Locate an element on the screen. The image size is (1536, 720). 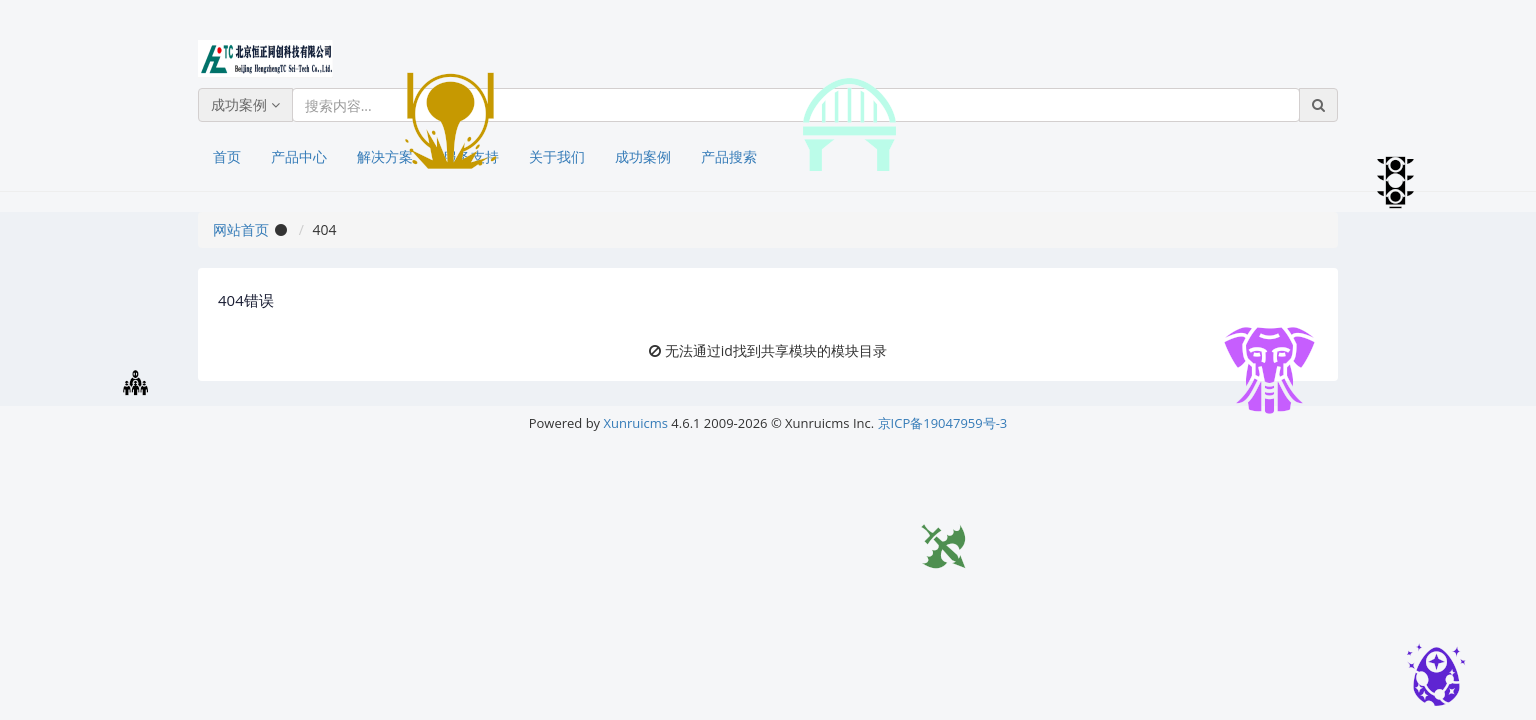
navigate to bridges or infrastructure on a map is located at coordinates (849, 124).